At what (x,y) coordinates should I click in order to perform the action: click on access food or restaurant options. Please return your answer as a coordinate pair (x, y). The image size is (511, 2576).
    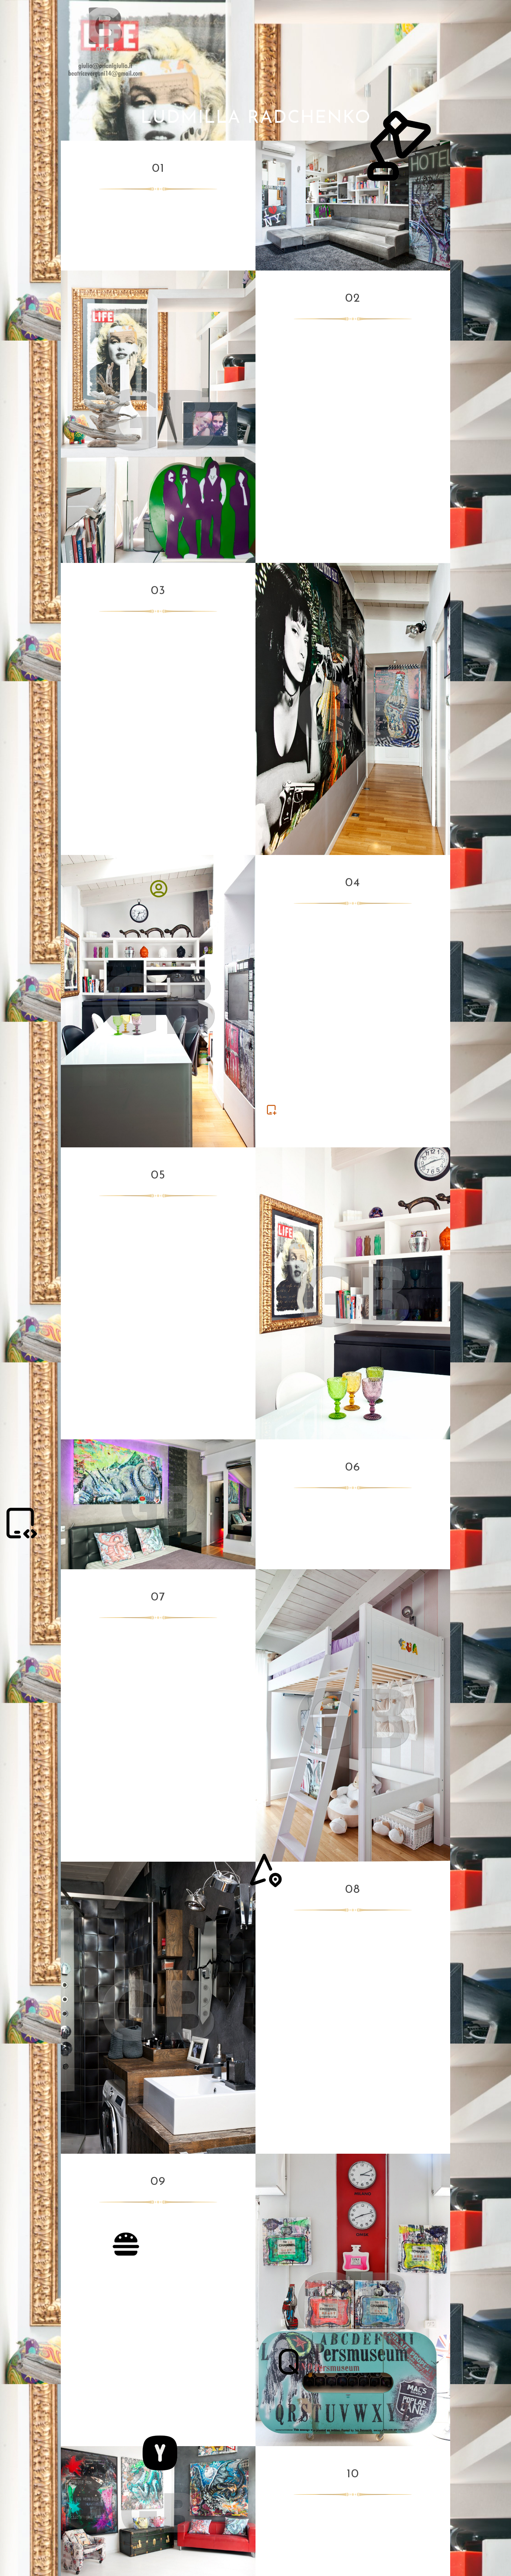
    Looking at the image, I should click on (126, 2244).